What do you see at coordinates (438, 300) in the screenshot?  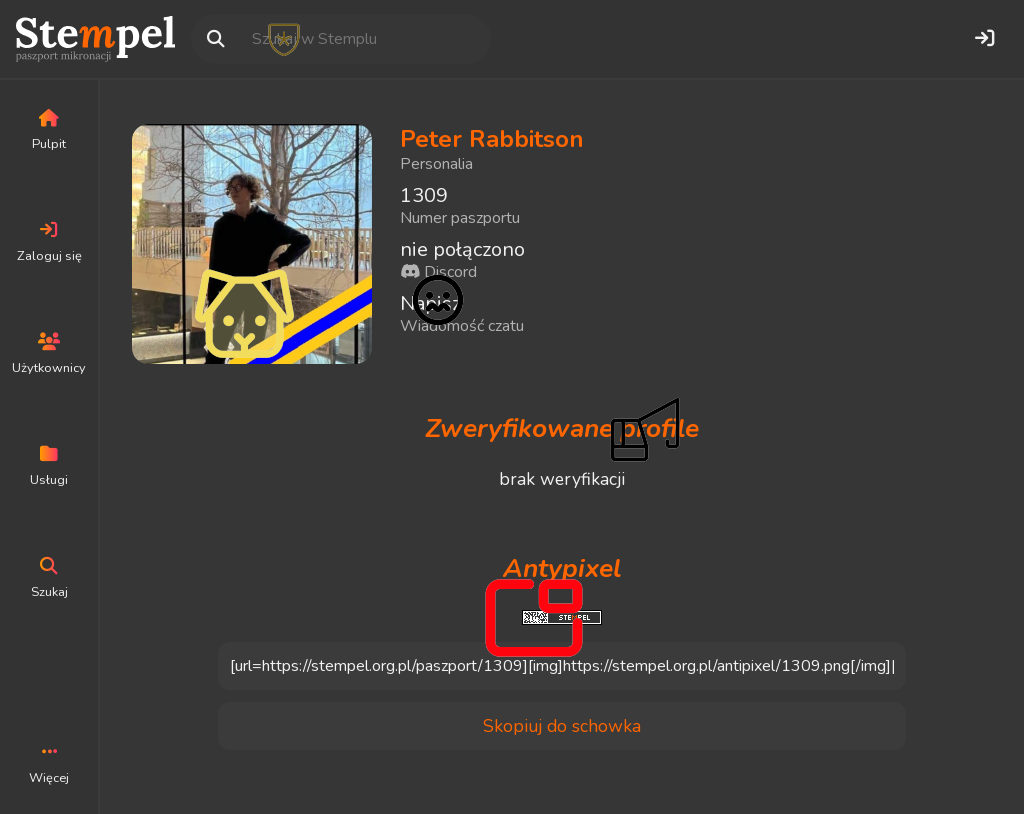 I see `indicates anxious or nervous status` at bounding box center [438, 300].